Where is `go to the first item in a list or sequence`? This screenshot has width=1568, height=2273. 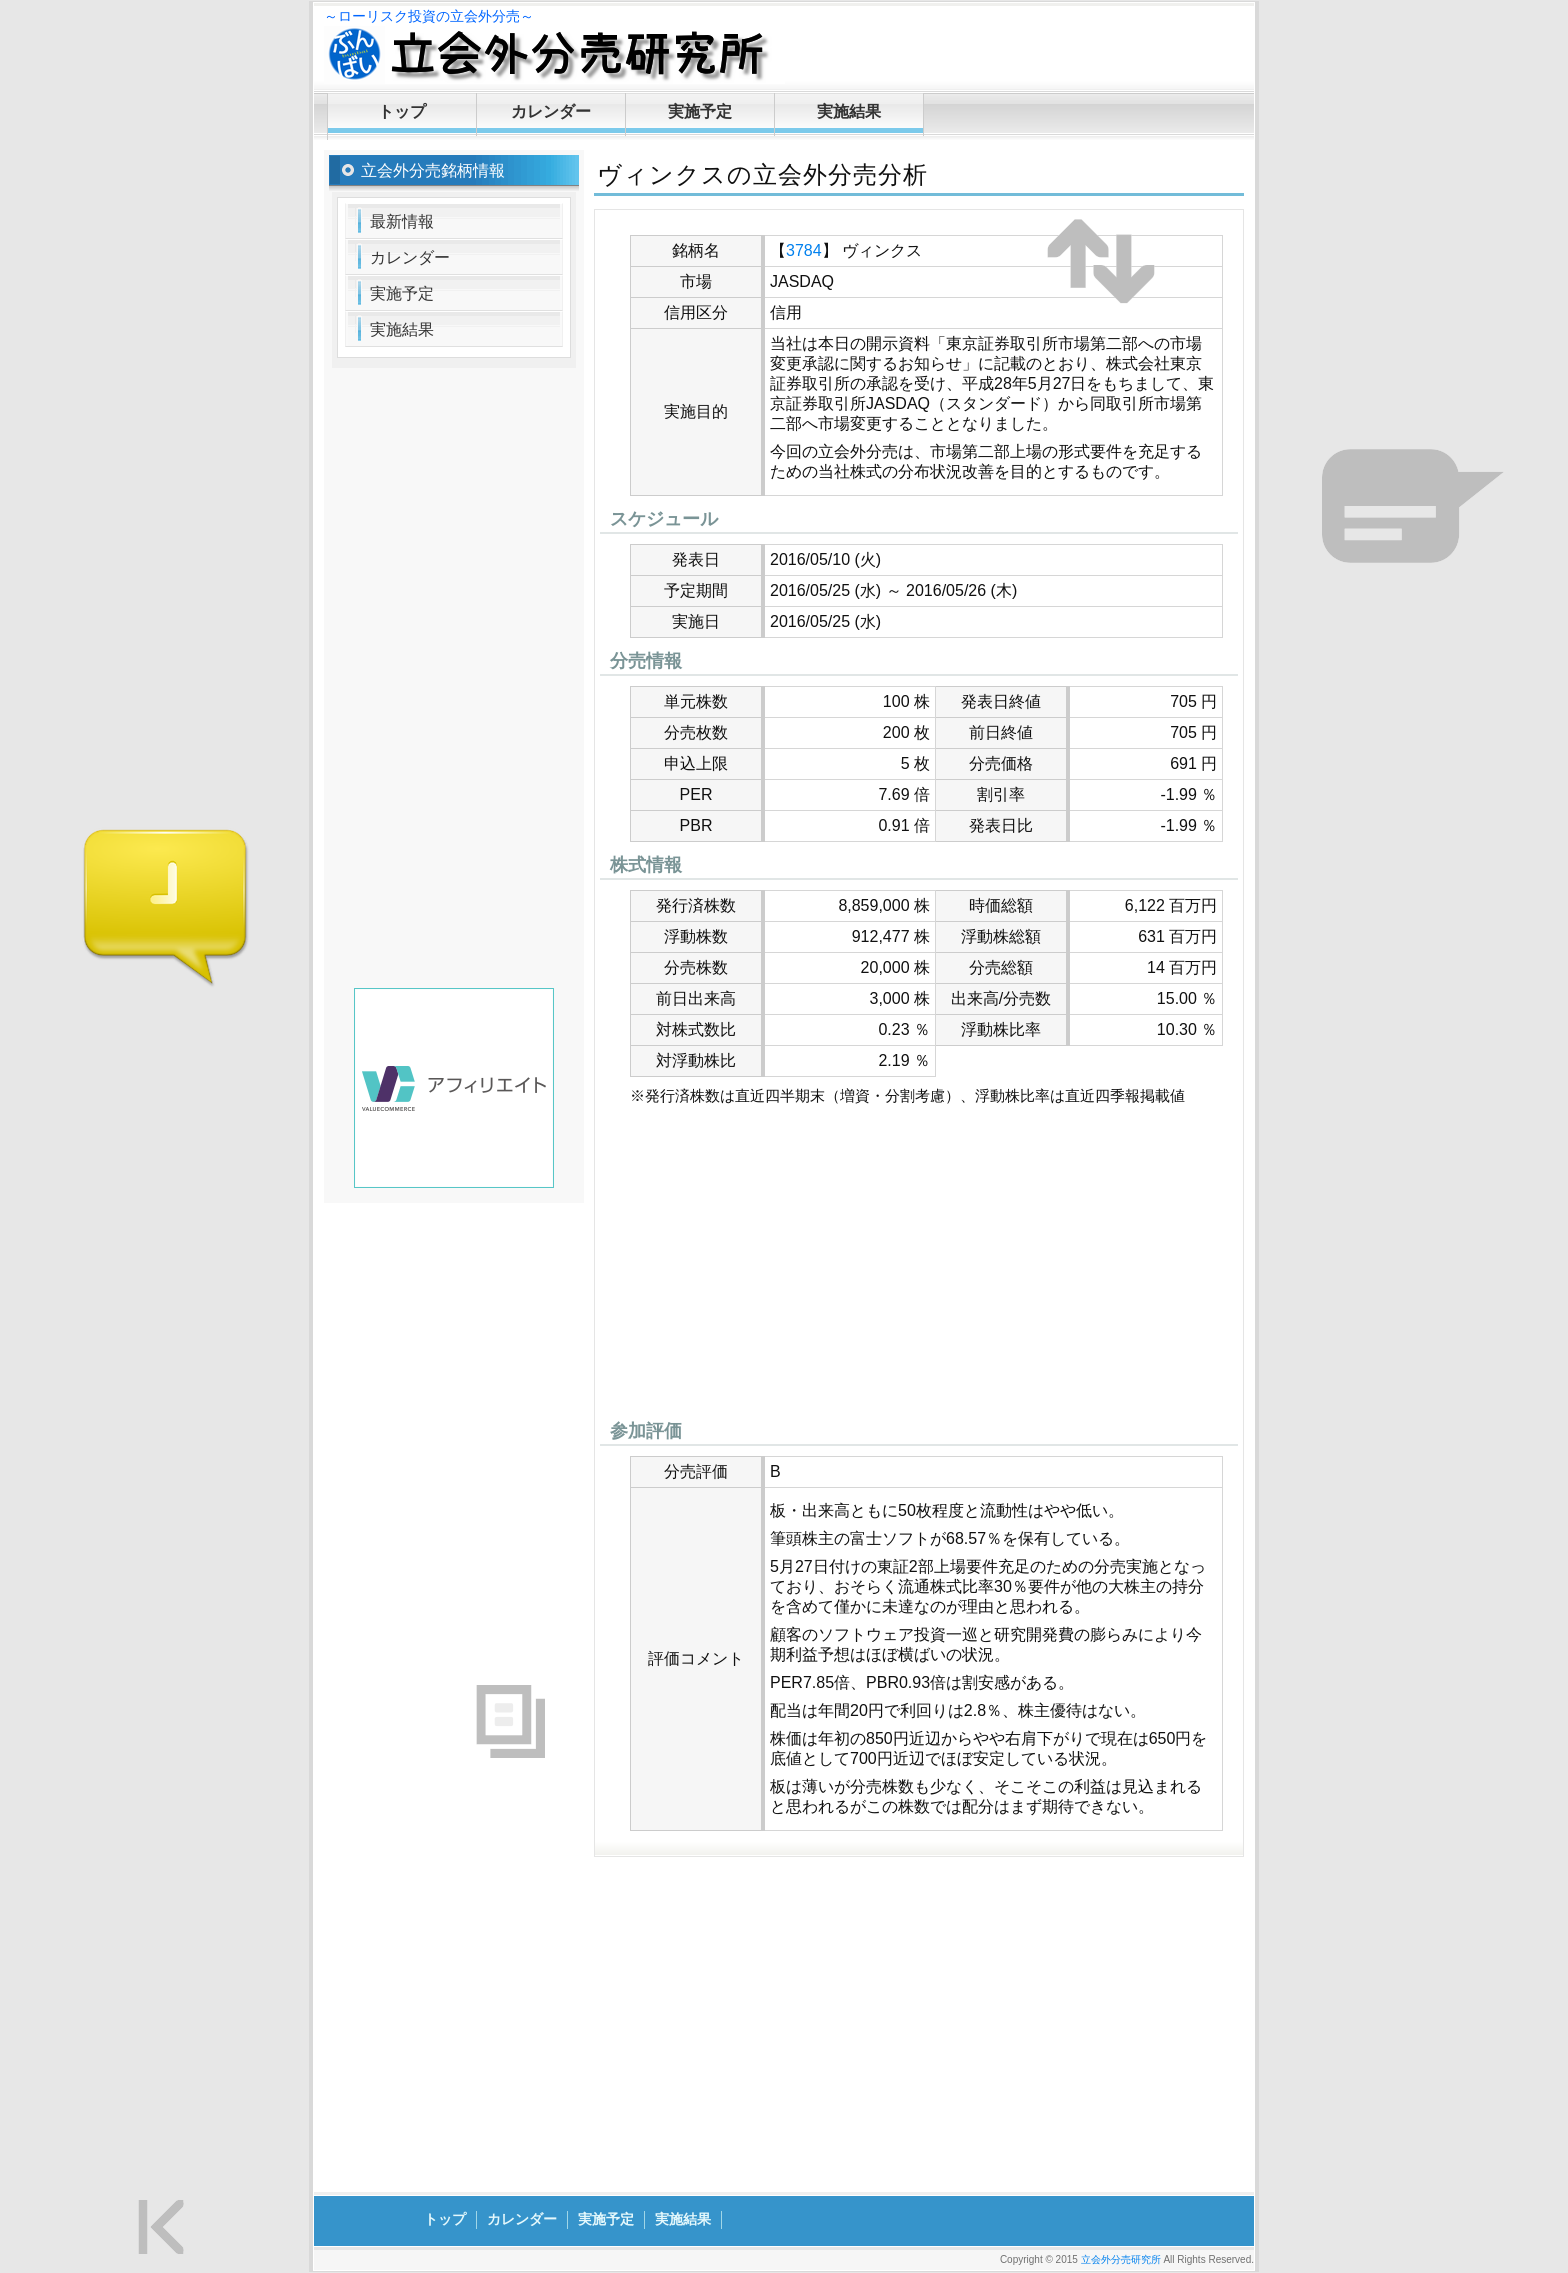
go to the first item in a list or sequence is located at coordinates (161, 2227).